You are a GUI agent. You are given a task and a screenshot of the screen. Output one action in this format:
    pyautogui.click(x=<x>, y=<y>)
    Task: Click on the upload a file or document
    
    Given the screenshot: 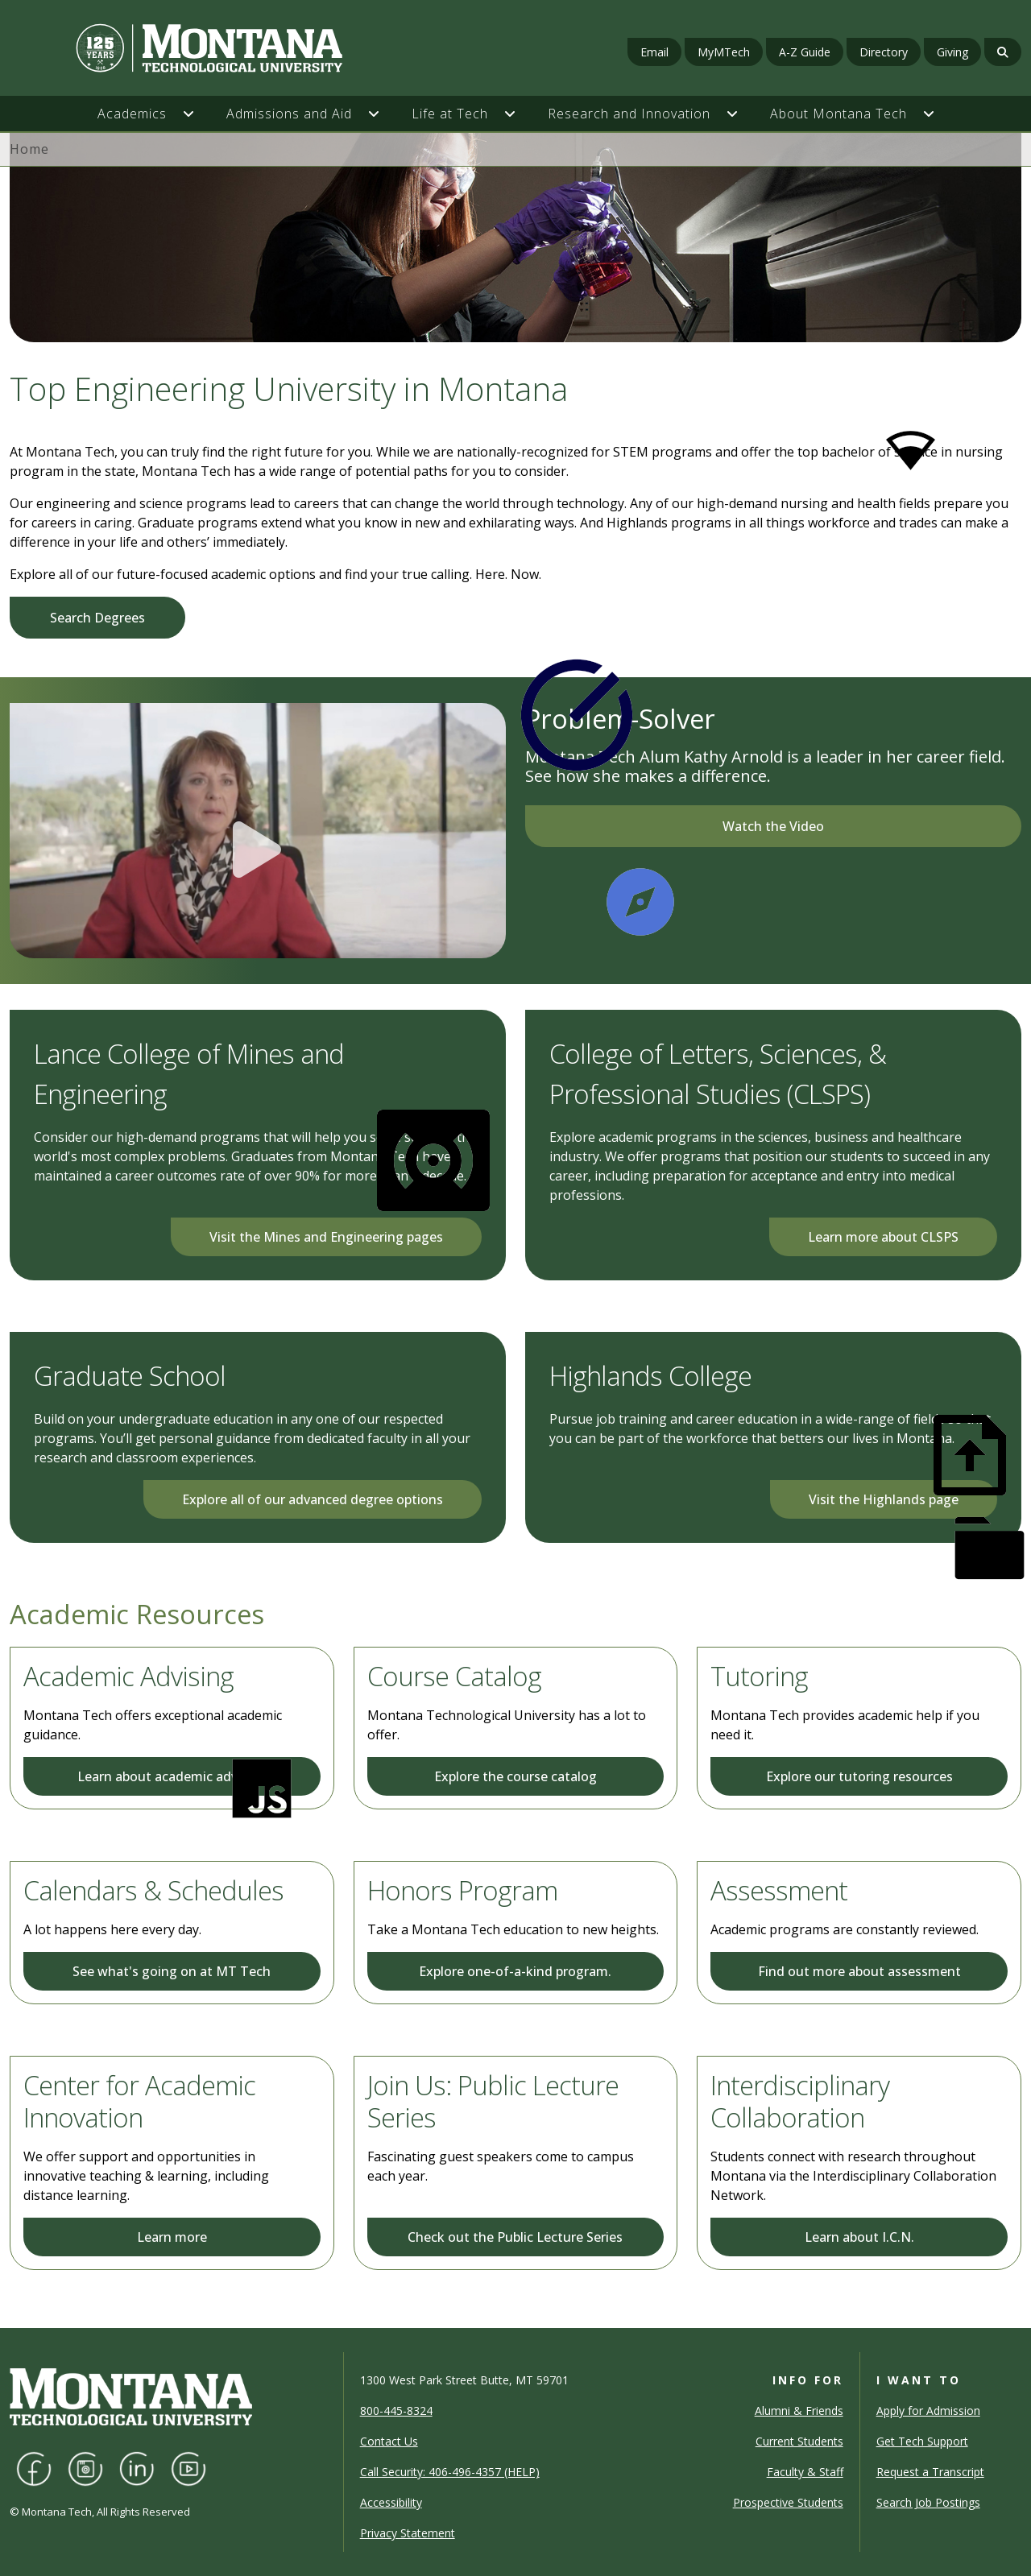 What is the action you would take?
    pyautogui.click(x=970, y=1455)
    